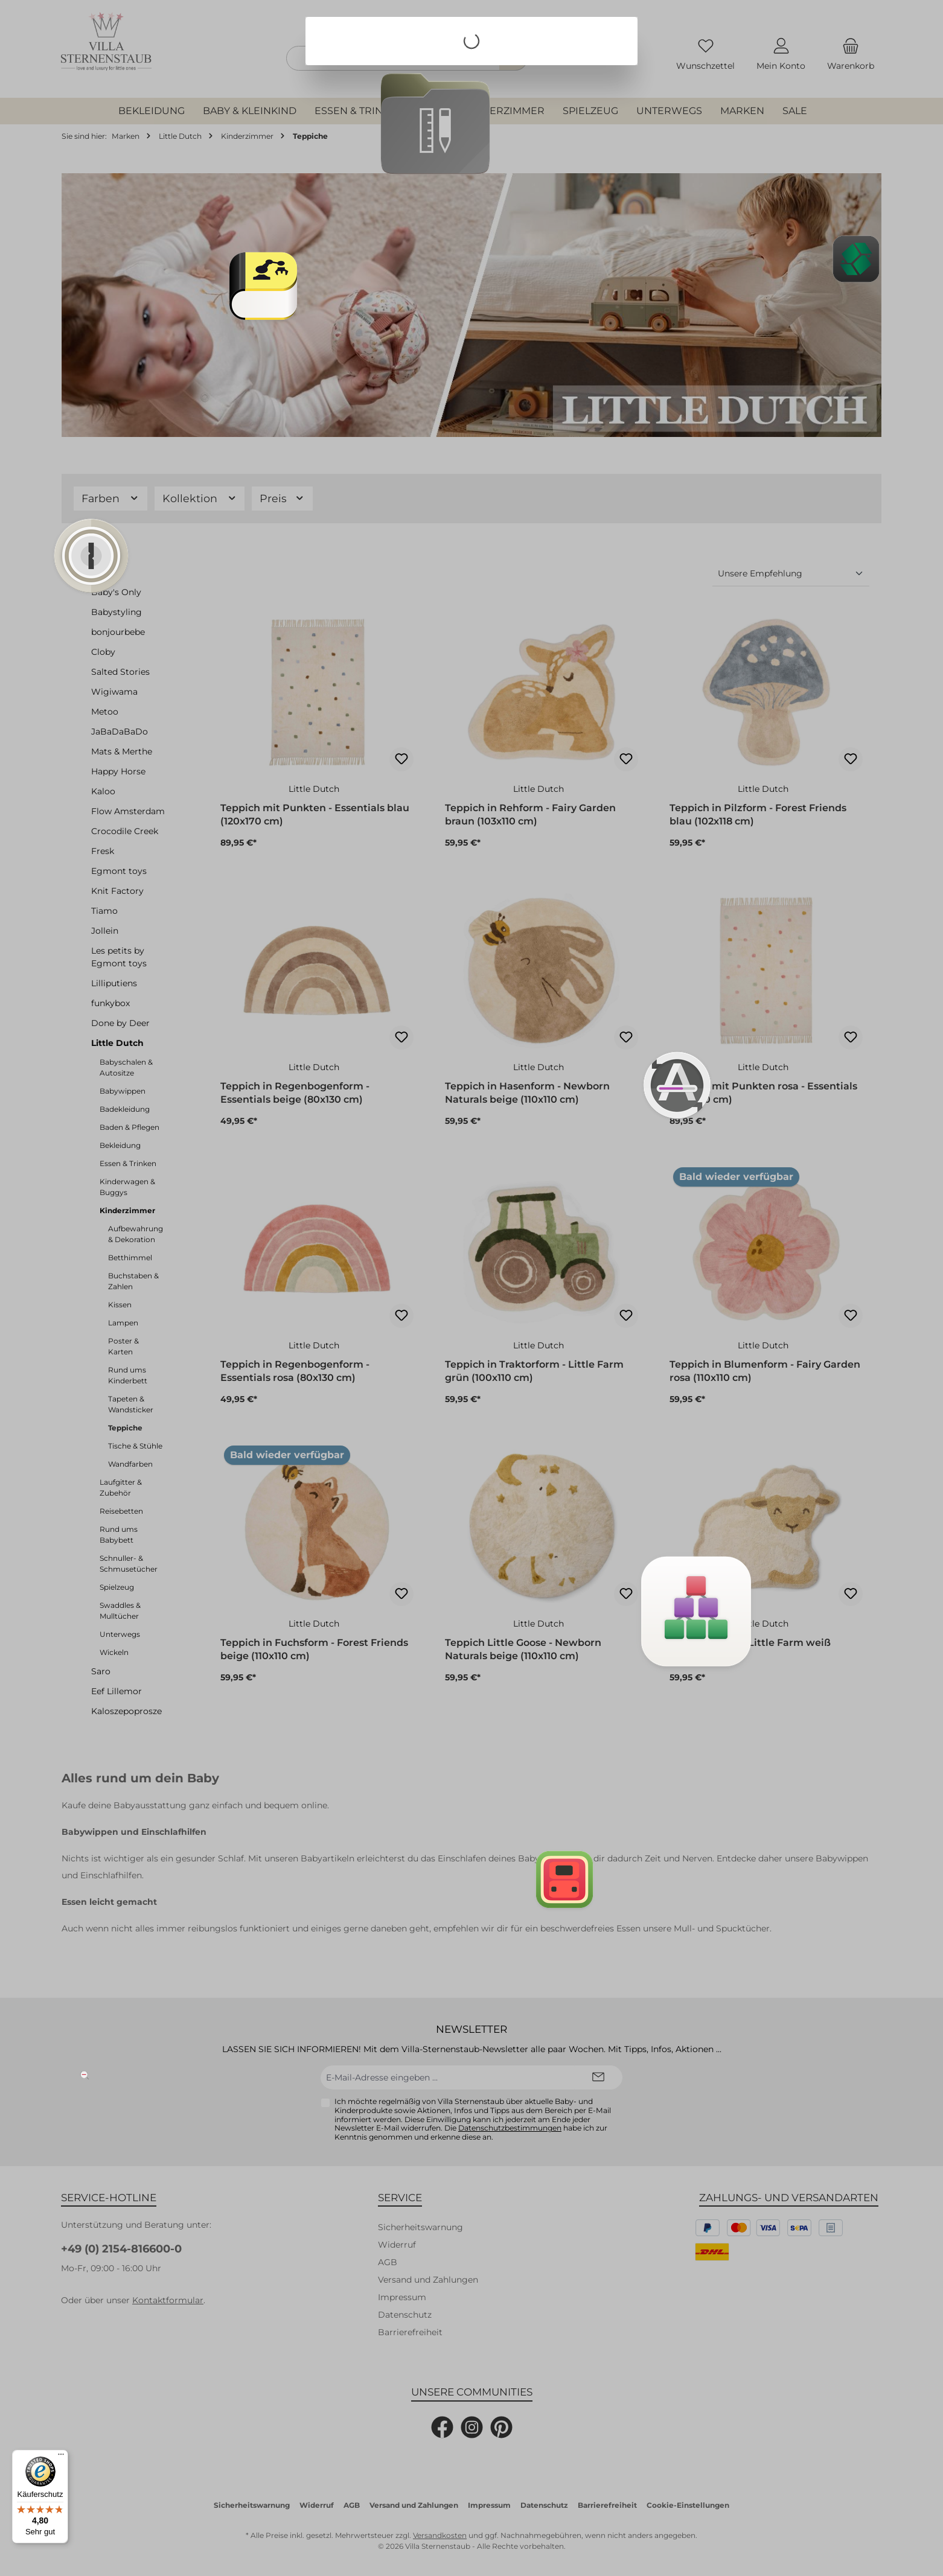 The width and height of the screenshot is (943, 2576). What do you see at coordinates (856, 259) in the screenshot?
I see `open cachyos pi application` at bounding box center [856, 259].